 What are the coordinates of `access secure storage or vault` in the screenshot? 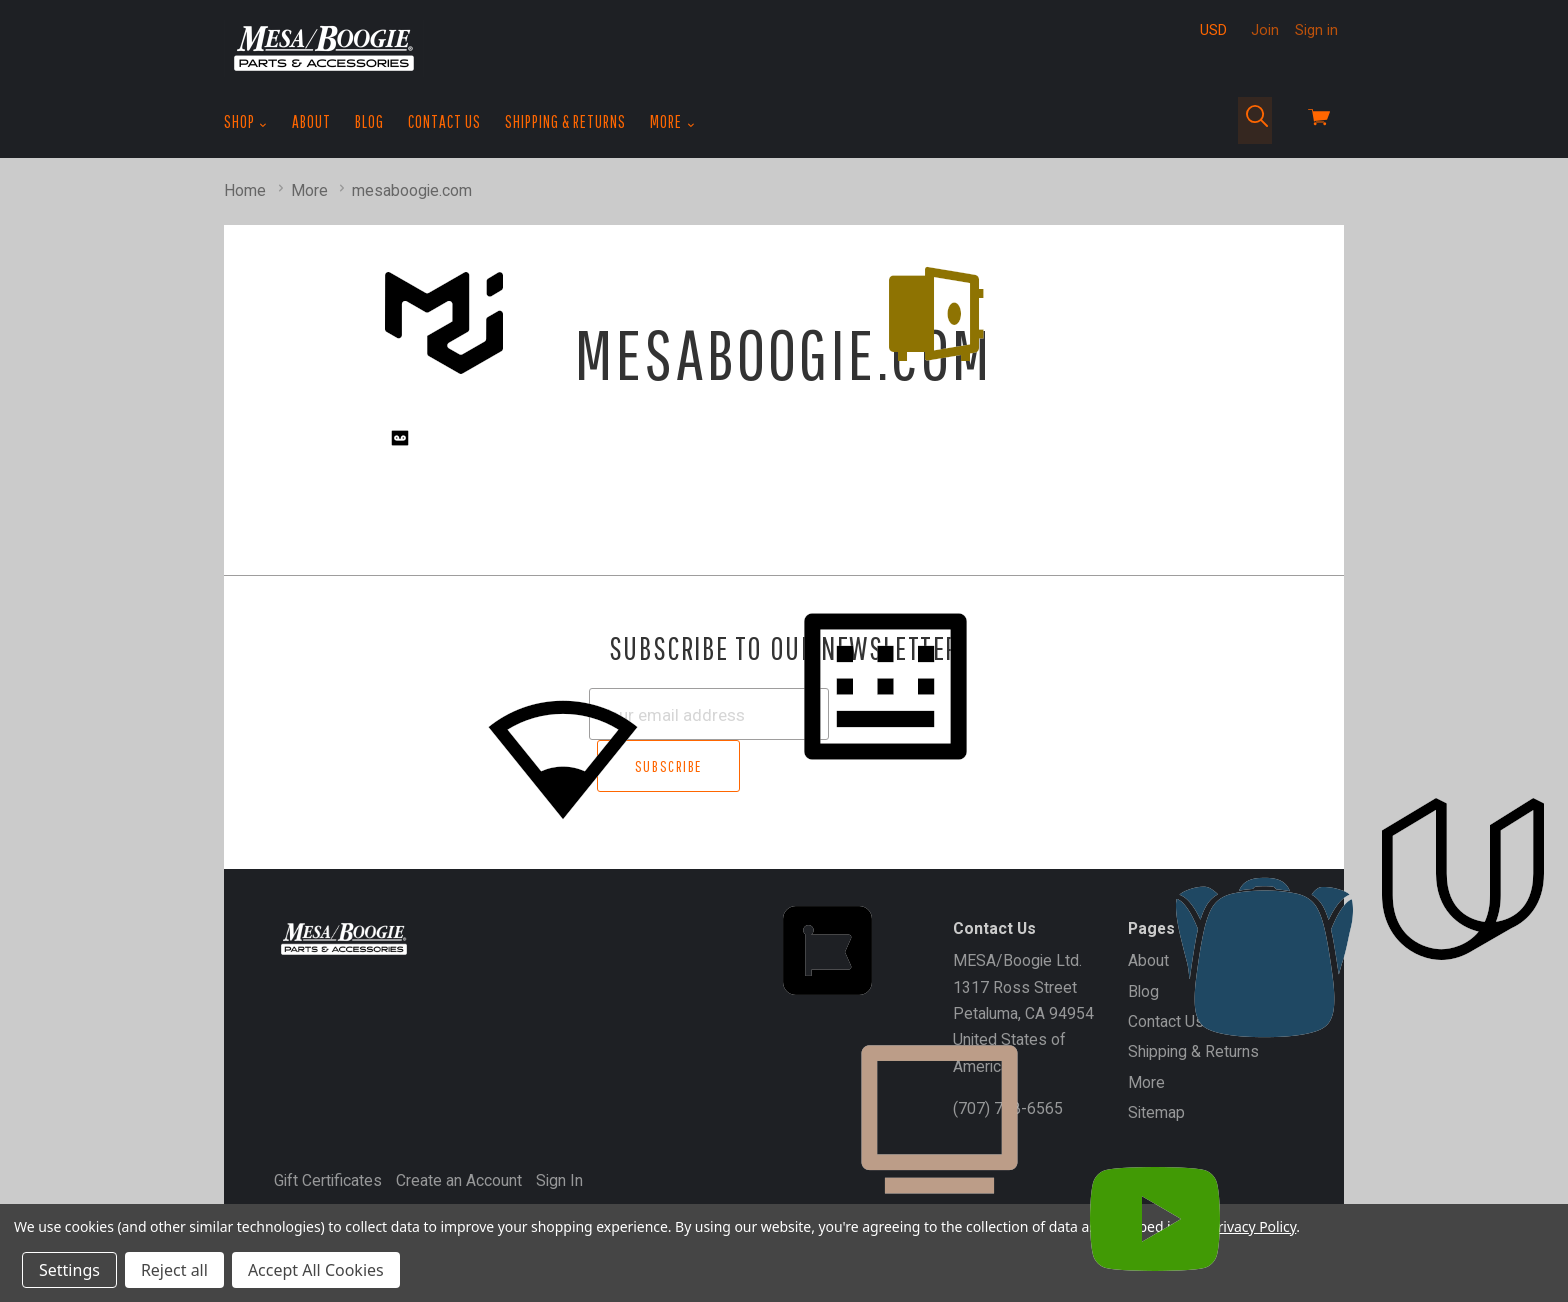 It's located at (934, 316).